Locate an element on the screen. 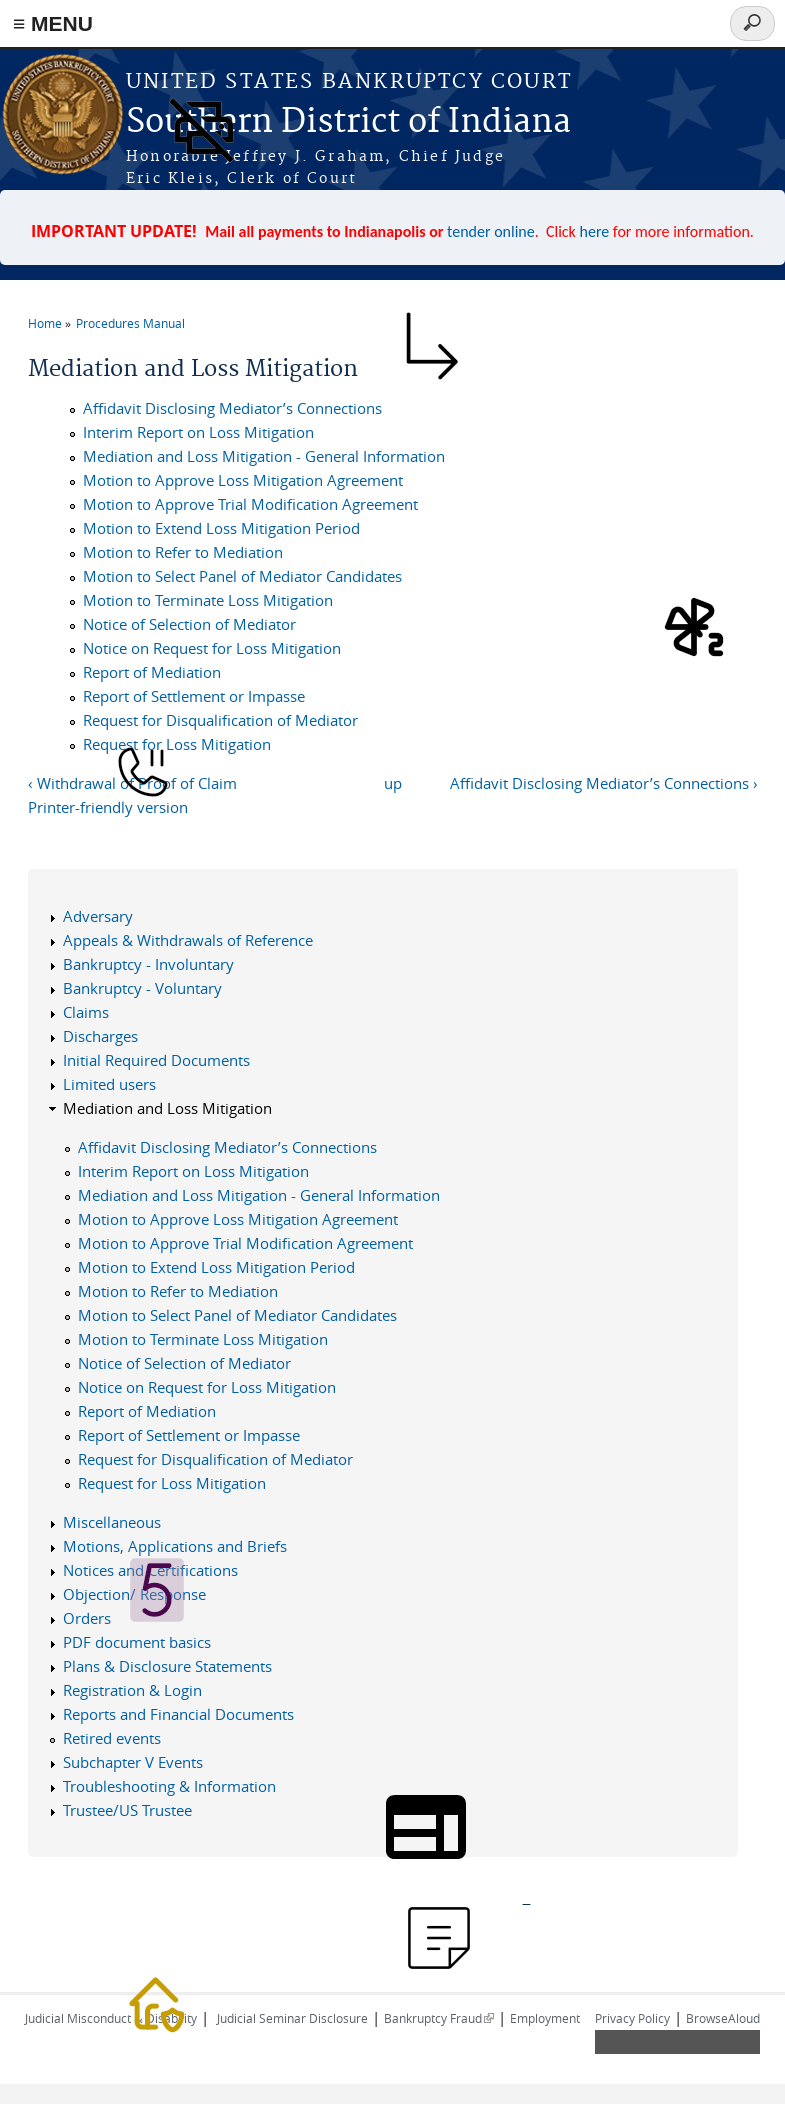 The width and height of the screenshot is (785, 2104). create a new note is located at coordinates (439, 1938).